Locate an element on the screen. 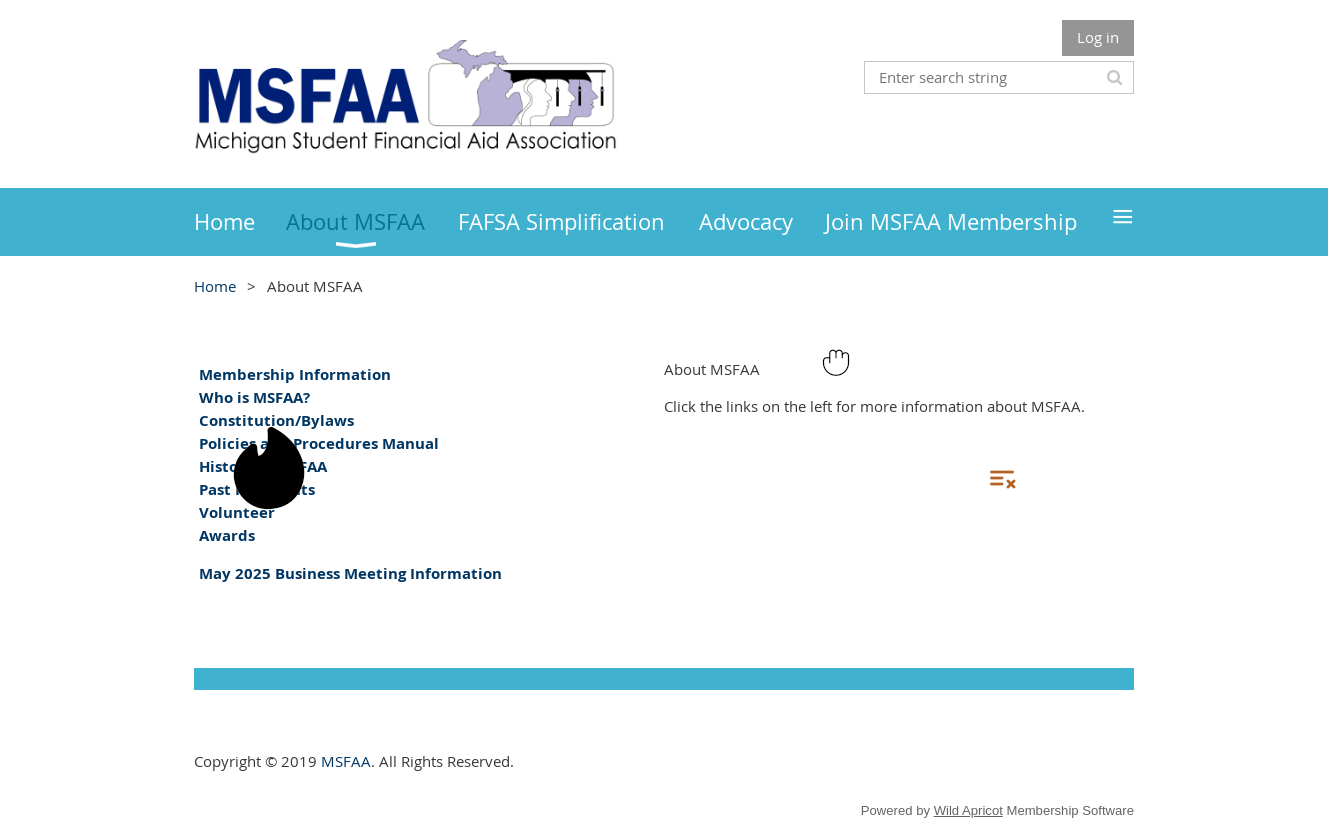 This screenshot has width=1328, height=834. remove a playlist is located at coordinates (1002, 478).